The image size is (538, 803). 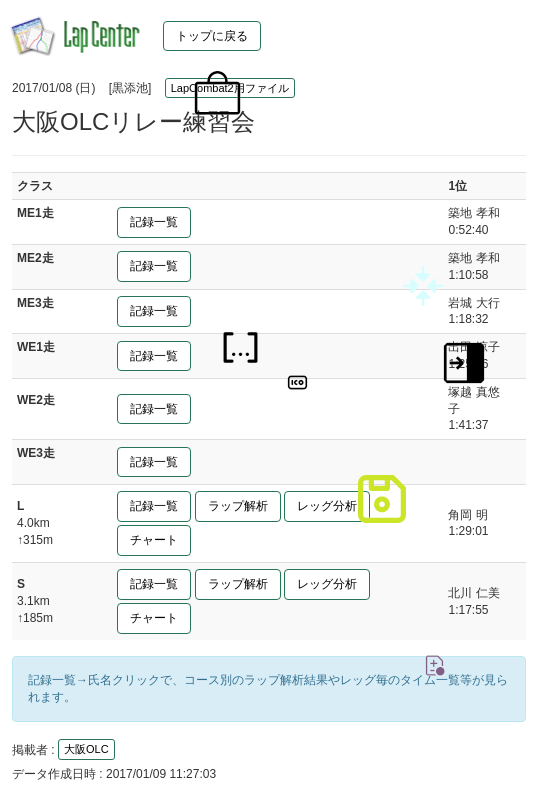 I want to click on save current file or document, so click(x=382, y=499).